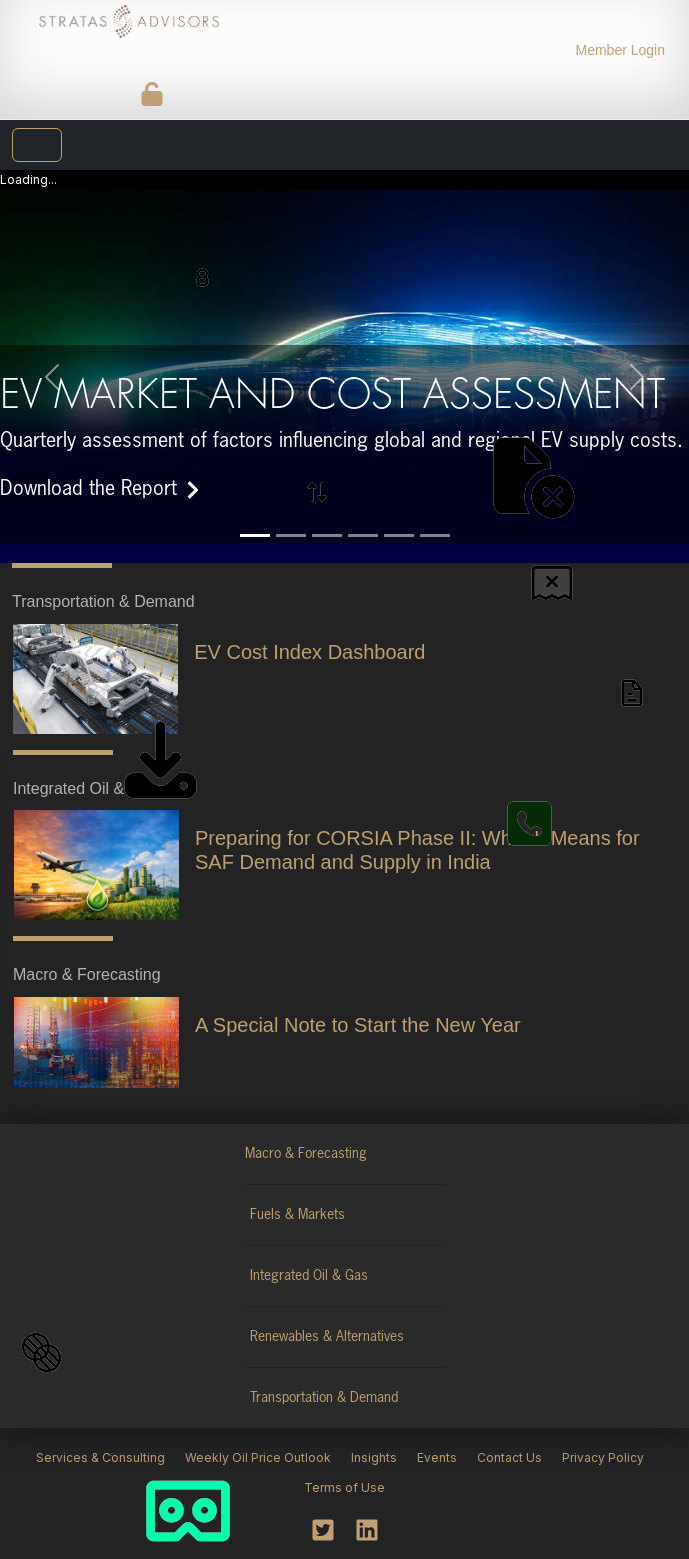 Image resolution: width=689 pixels, height=1559 pixels. I want to click on download a file to your device, so click(160, 762).